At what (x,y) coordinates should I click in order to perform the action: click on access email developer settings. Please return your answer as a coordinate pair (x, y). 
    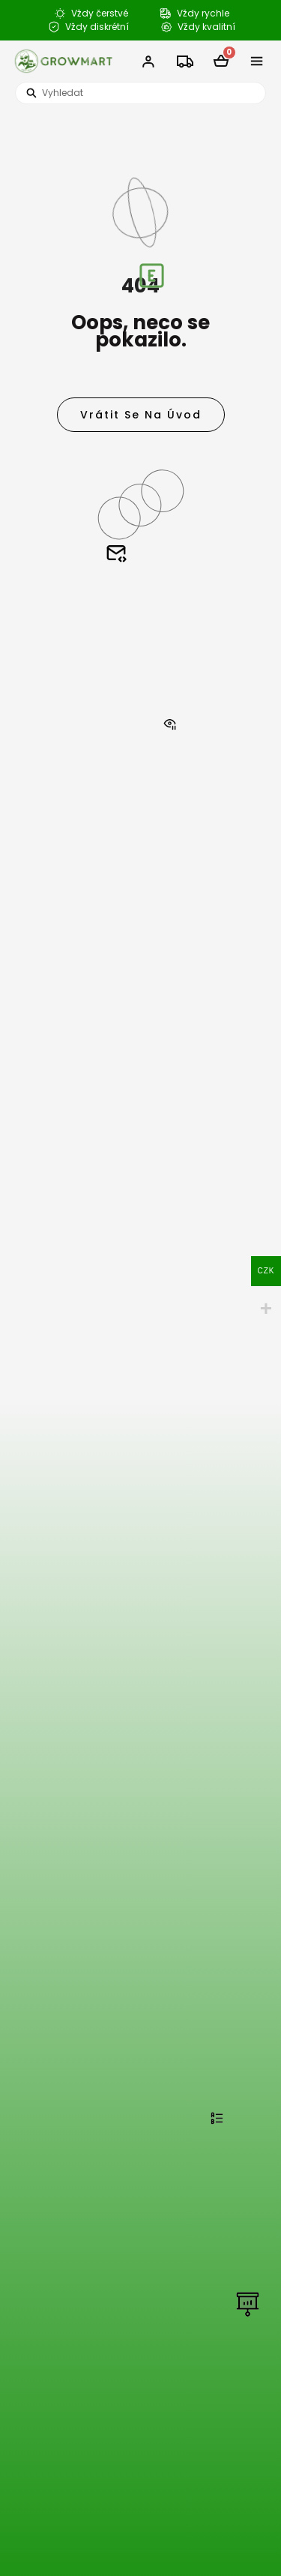
    Looking at the image, I should click on (116, 553).